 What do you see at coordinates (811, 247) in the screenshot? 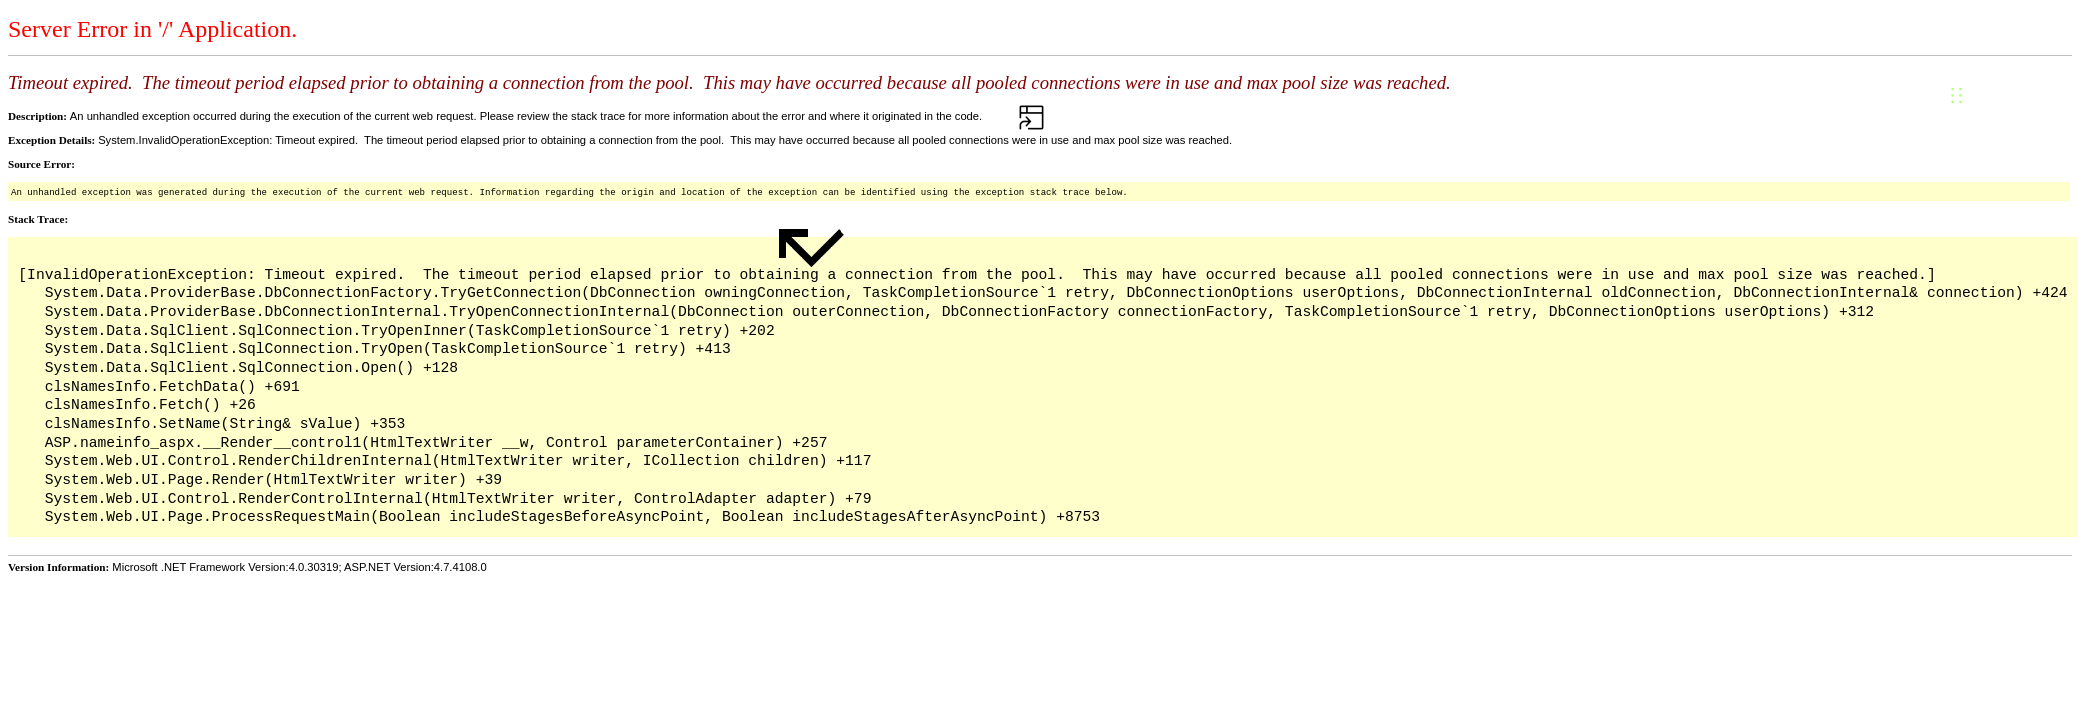
I see `indicates a missed incoming call` at bounding box center [811, 247].